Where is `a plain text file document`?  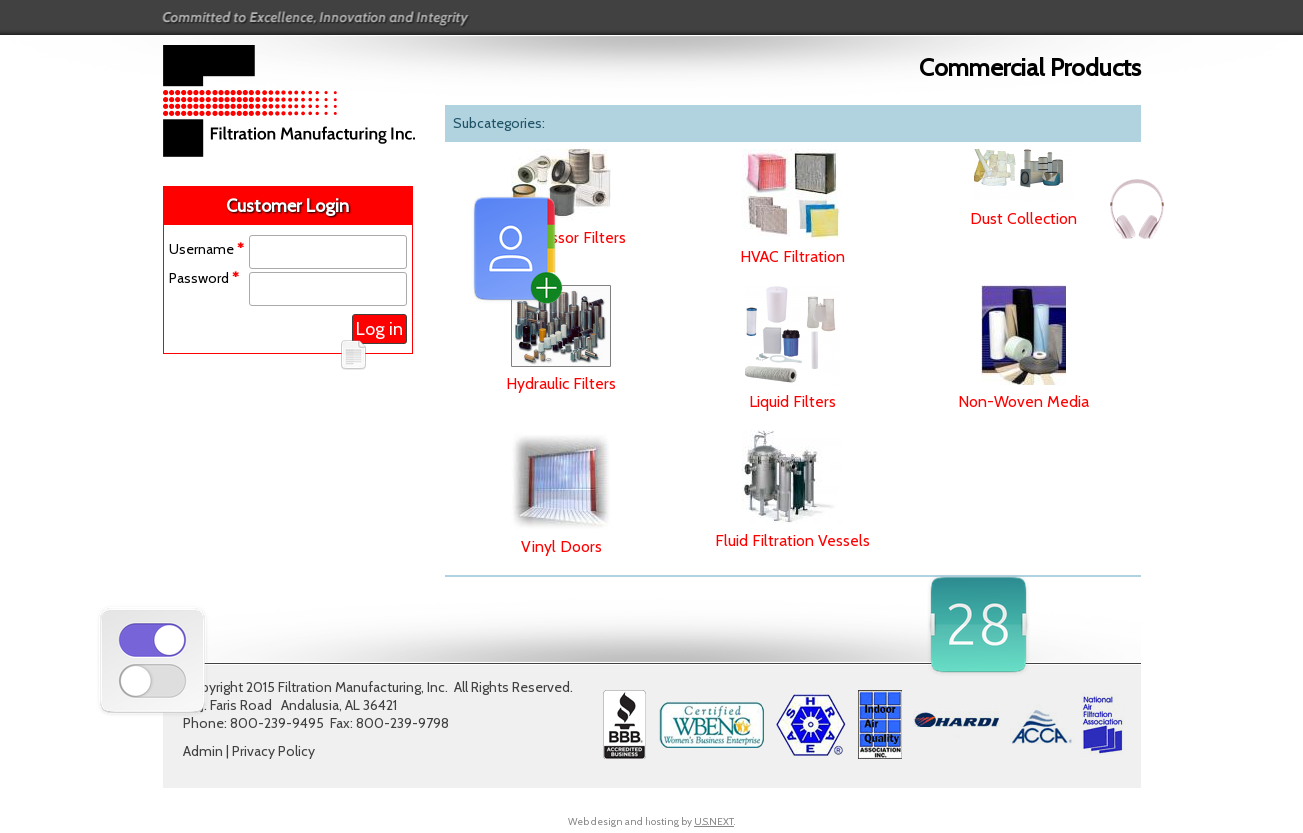 a plain text file document is located at coordinates (353, 354).